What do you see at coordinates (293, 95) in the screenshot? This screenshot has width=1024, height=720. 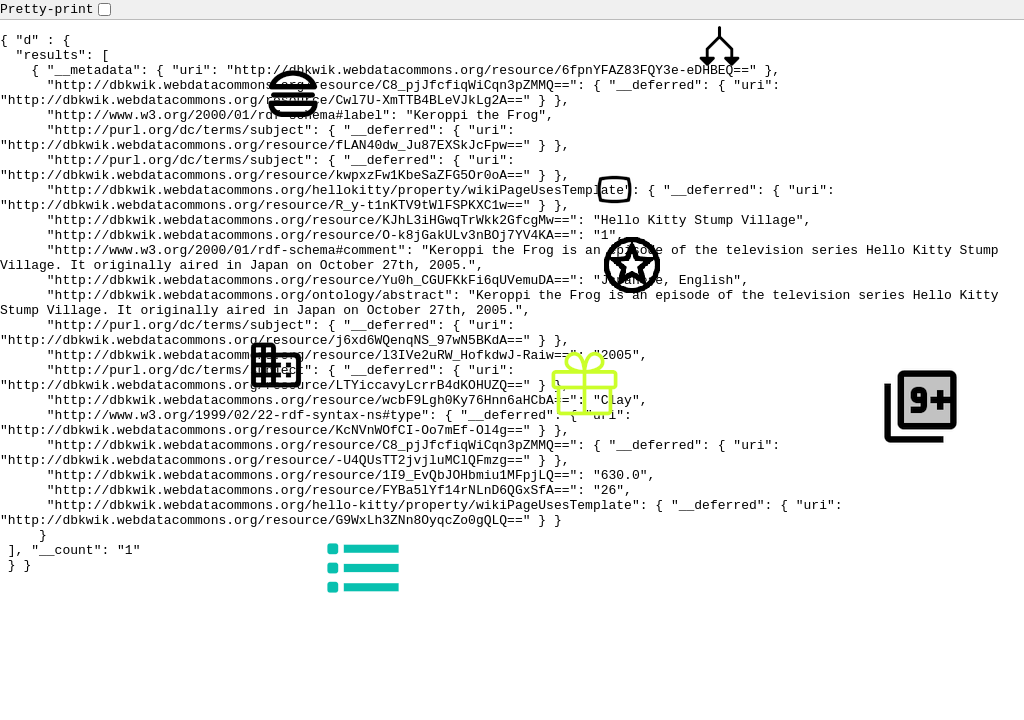 I see `open navigation menu` at bounding box center [293, 95].